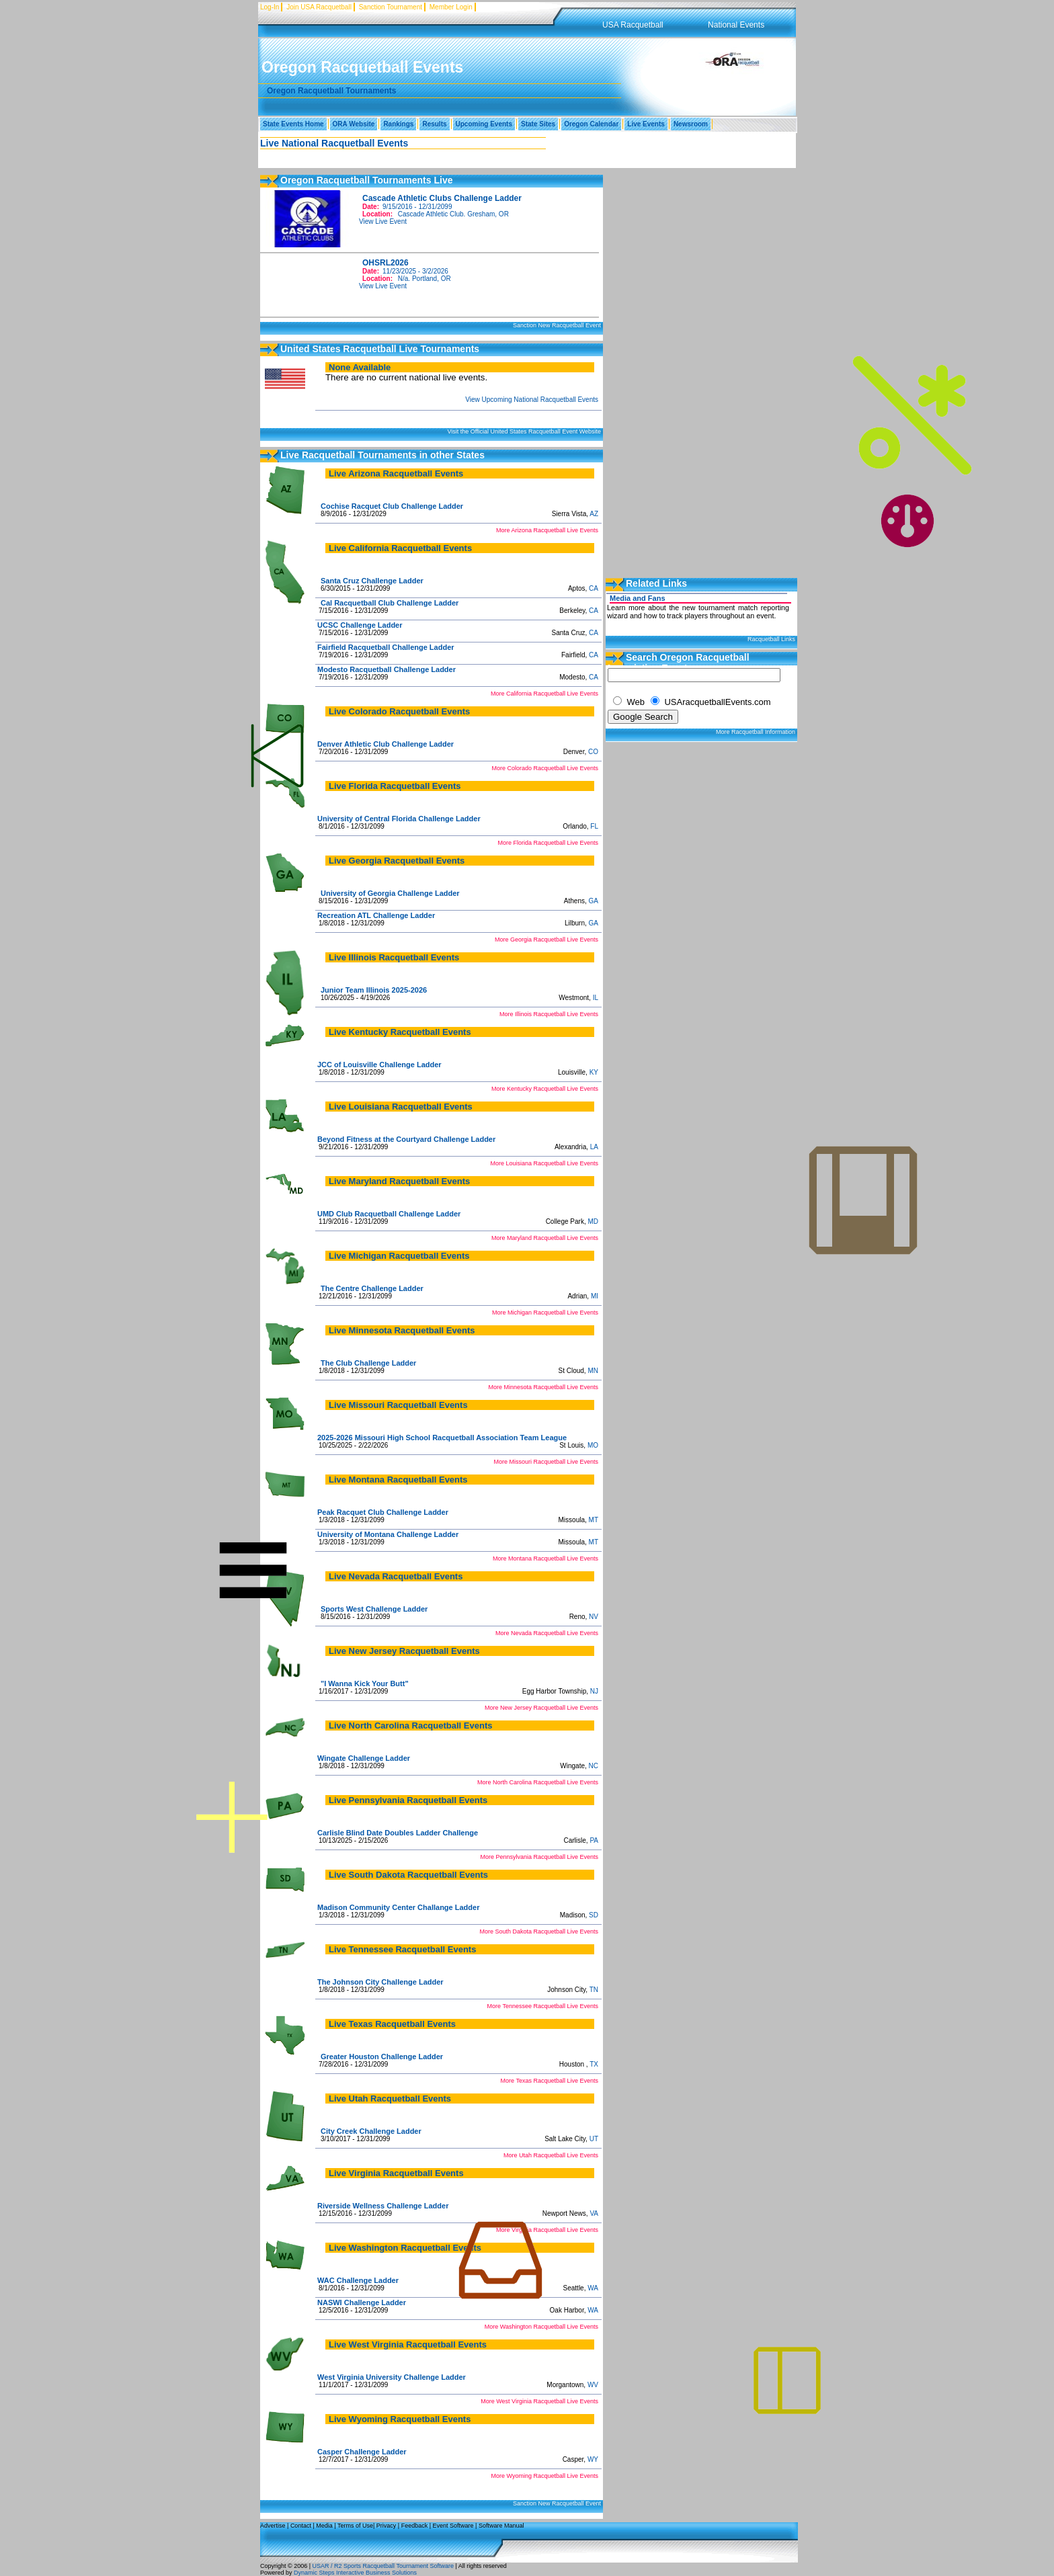 Image resolution: width=1054 pixels, height=2576 pixels. I want to click on view performance metrics or system speed, so click(907, 521).